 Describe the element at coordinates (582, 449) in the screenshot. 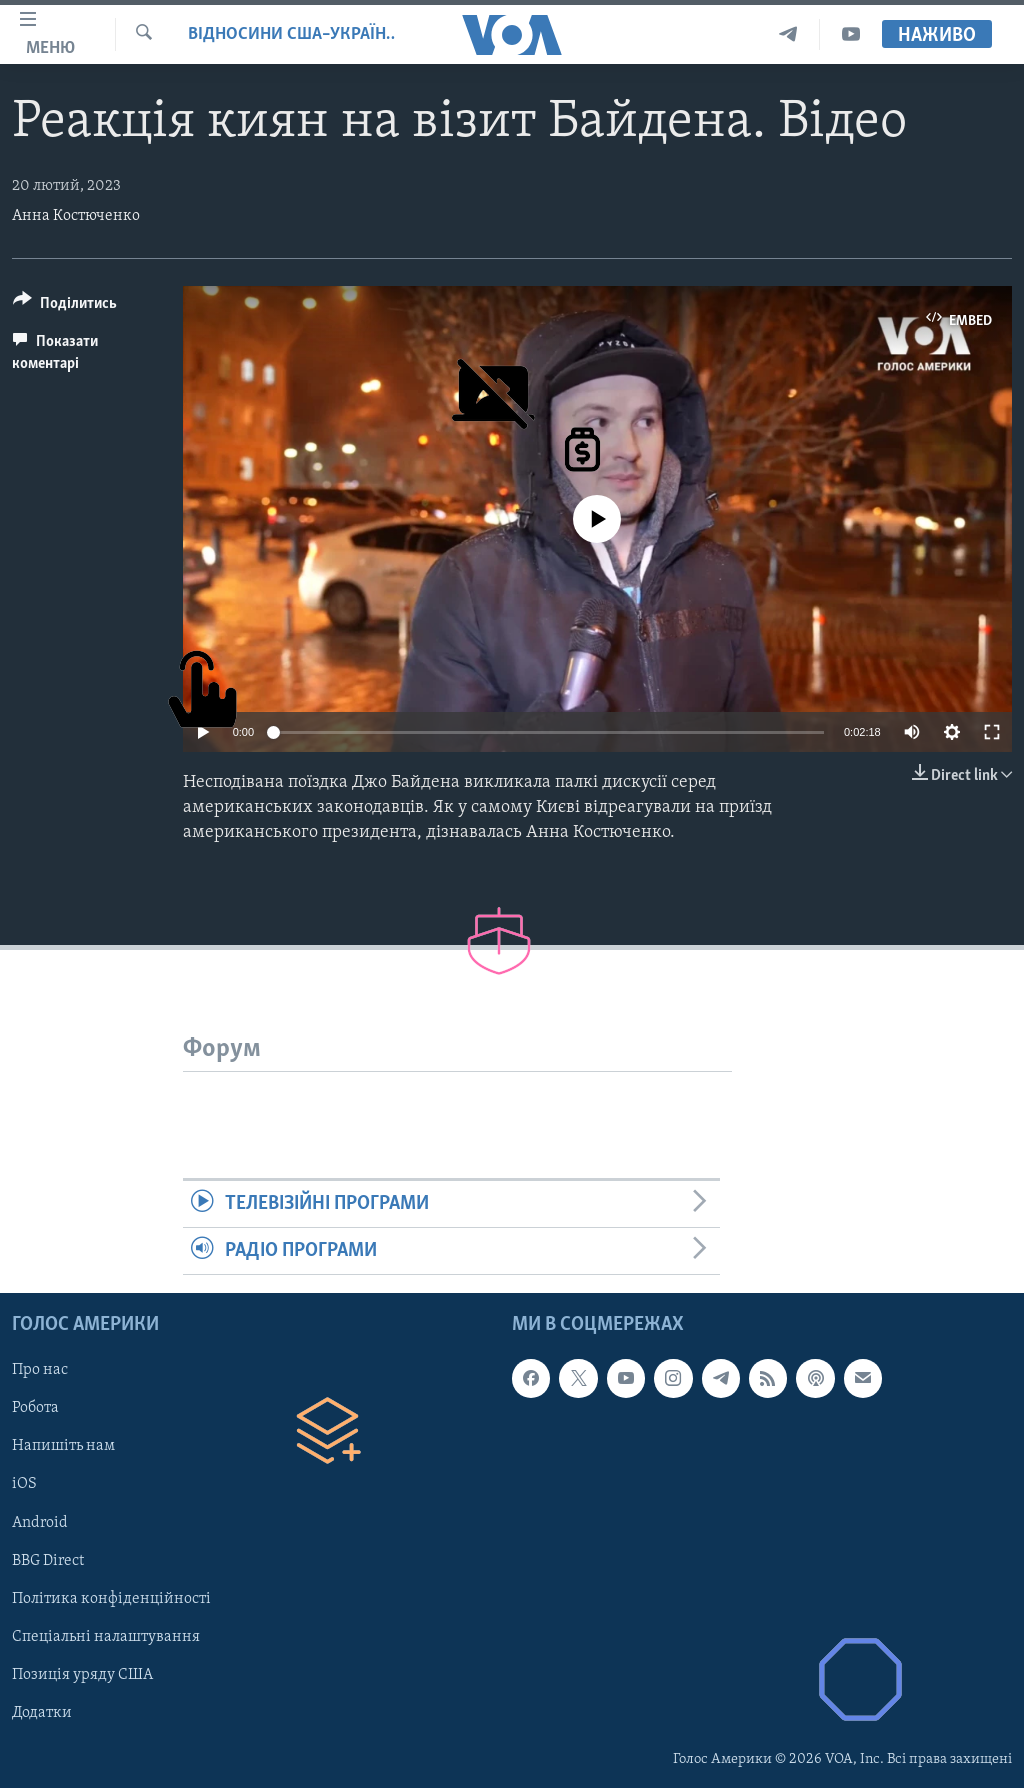

I see `send a tip or donation` at that location.